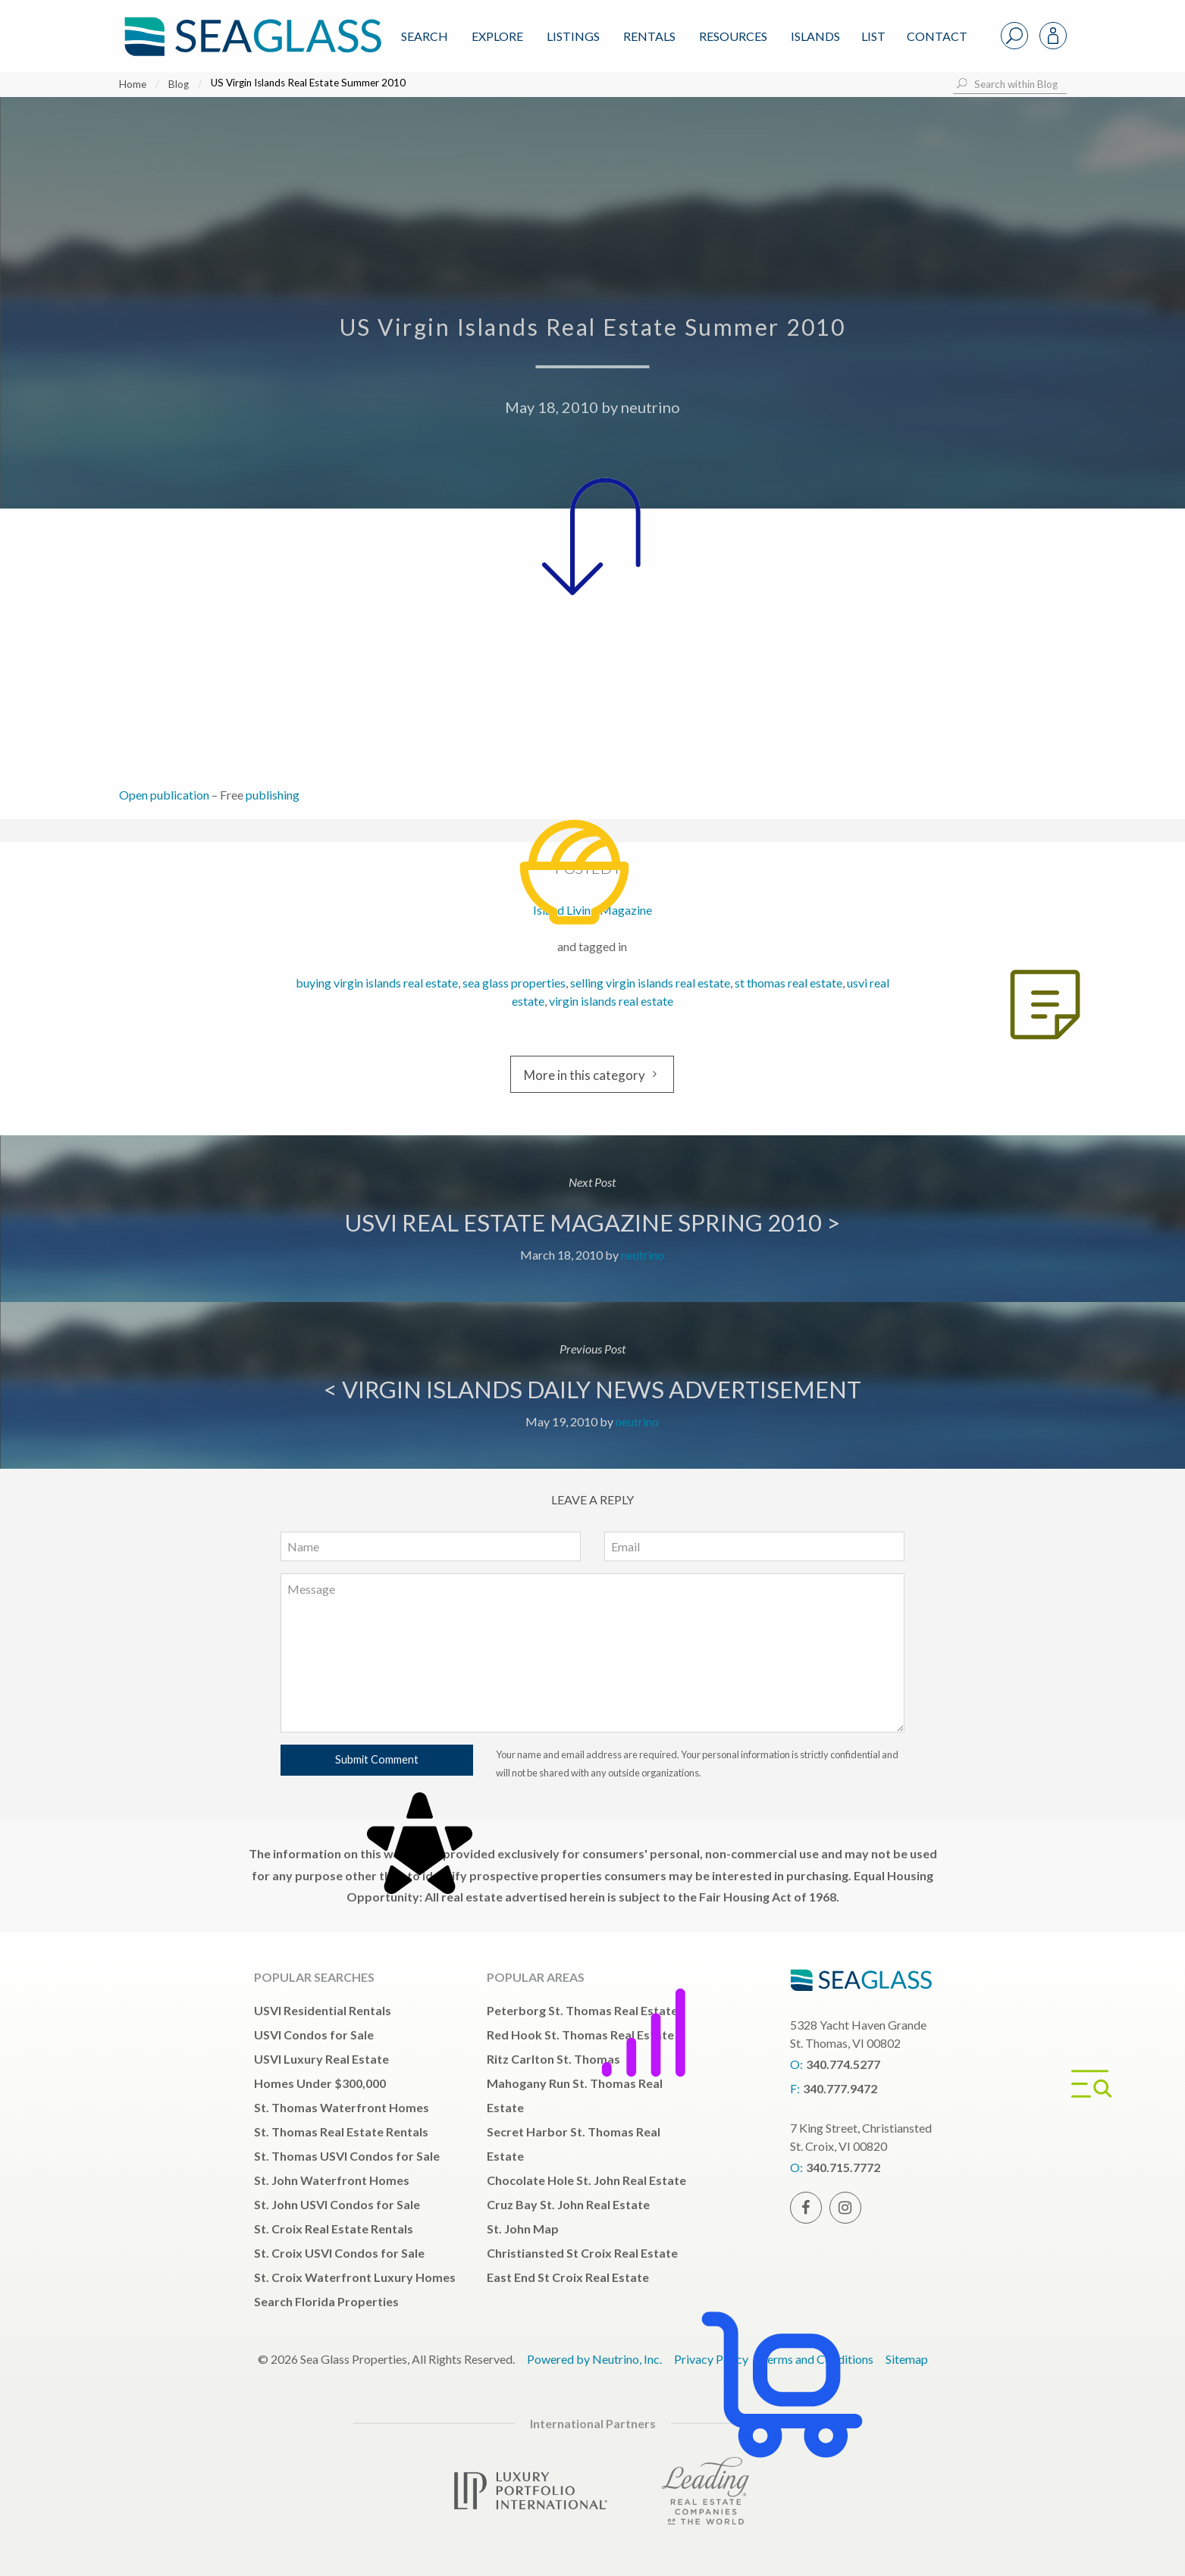 The height and width of the screenshot is (2576, 1185). I want to click on undo or go back to previous state, so click(596, 537).